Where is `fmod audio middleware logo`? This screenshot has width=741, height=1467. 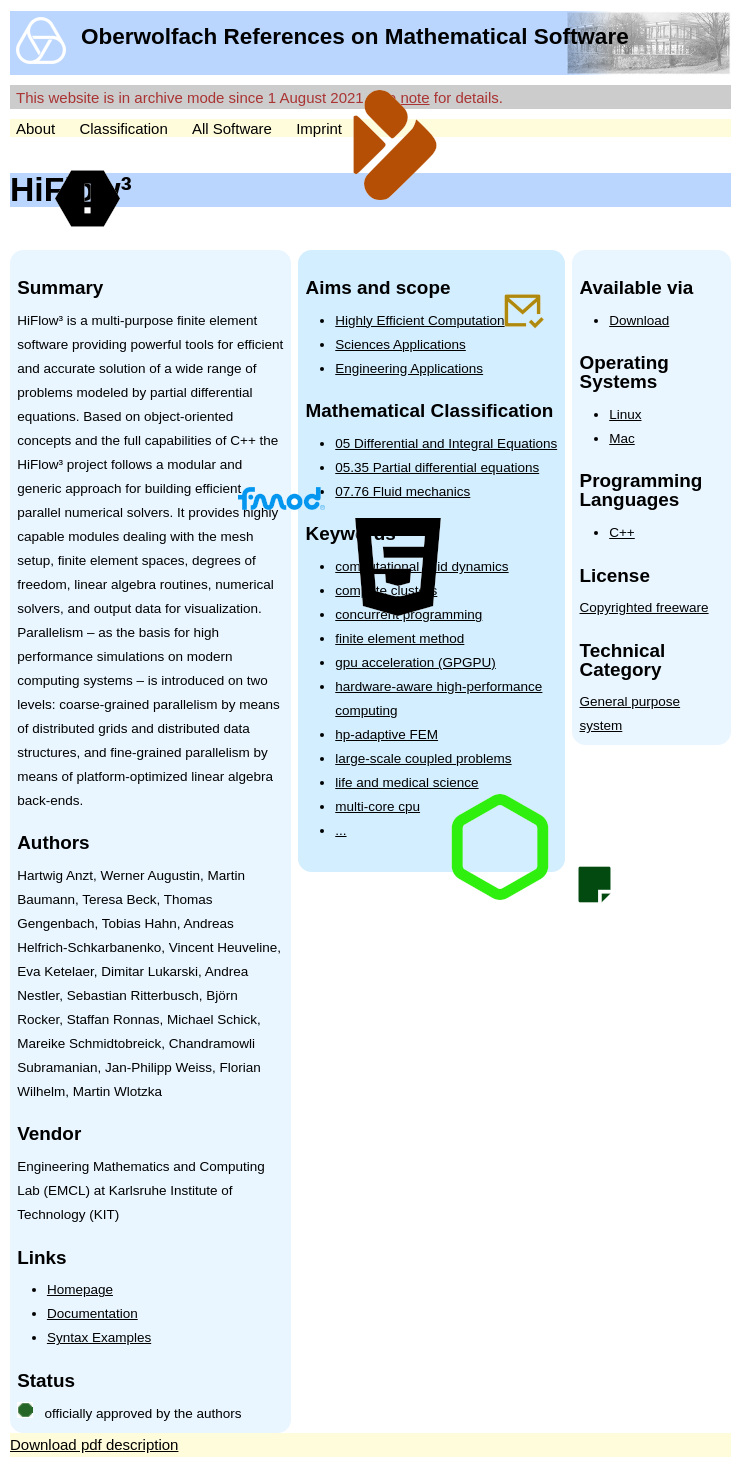 fmod audio middleware logo is located at coordinates (281, 498).